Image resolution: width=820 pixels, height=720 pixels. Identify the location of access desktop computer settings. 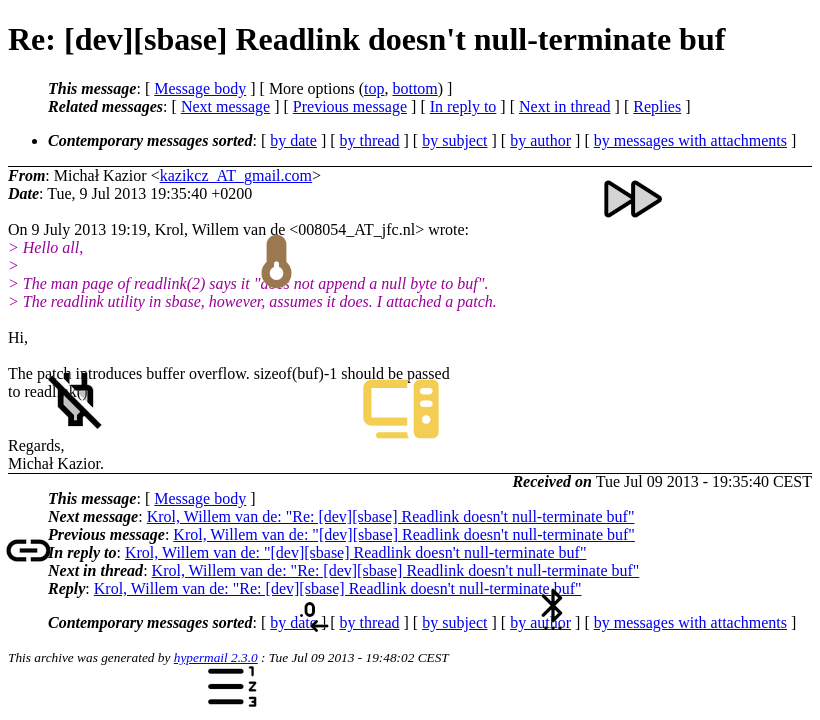
(401, 409).